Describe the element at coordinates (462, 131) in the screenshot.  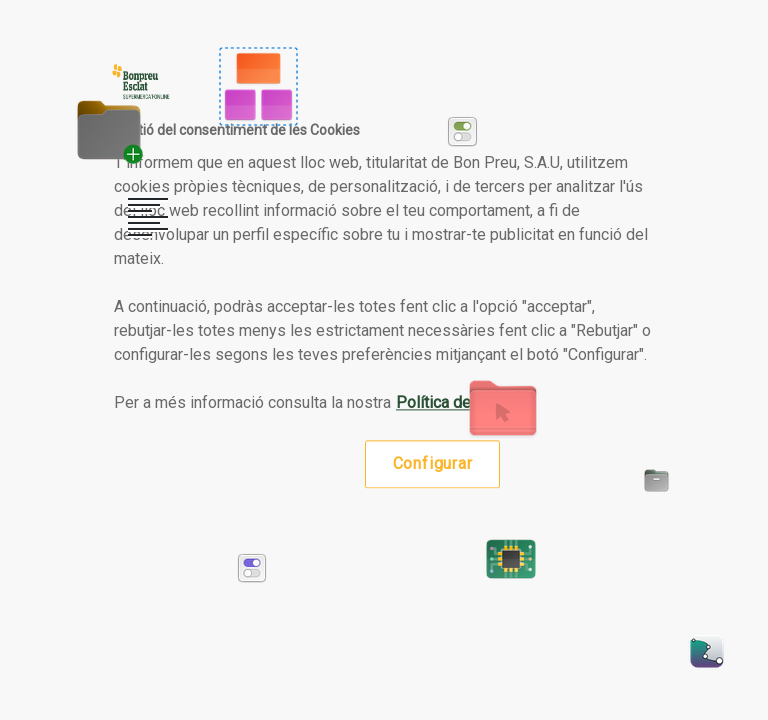
I see `open gnome tweaks to customize system settings` at that location.